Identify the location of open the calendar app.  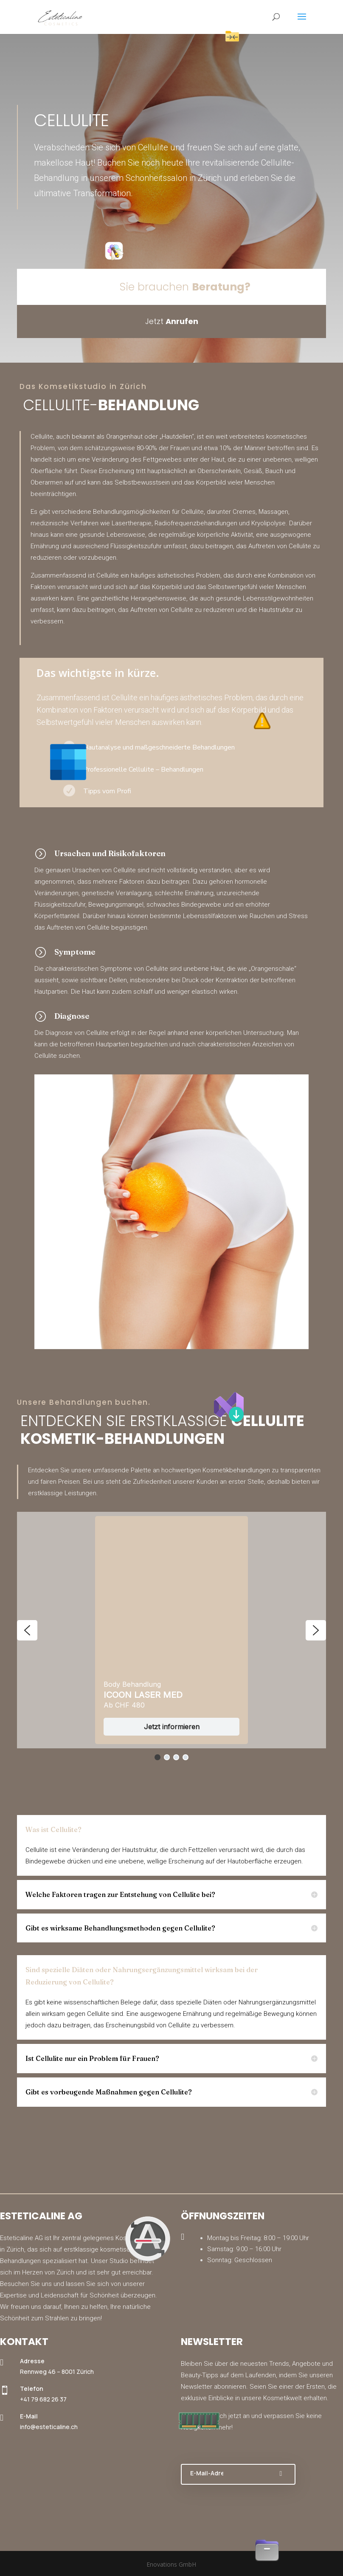
(68, 762).